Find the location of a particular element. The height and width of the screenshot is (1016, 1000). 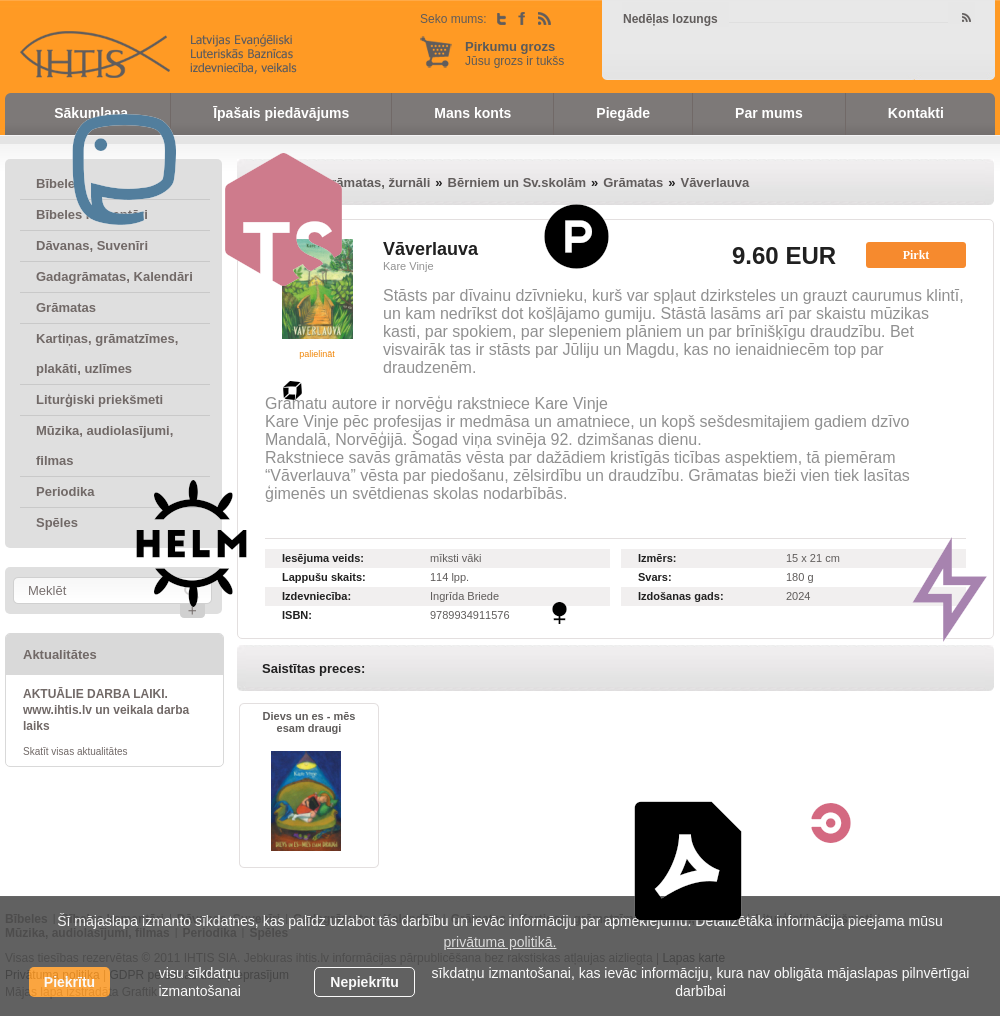

open a PDF document is located at coordinates (688, 861).